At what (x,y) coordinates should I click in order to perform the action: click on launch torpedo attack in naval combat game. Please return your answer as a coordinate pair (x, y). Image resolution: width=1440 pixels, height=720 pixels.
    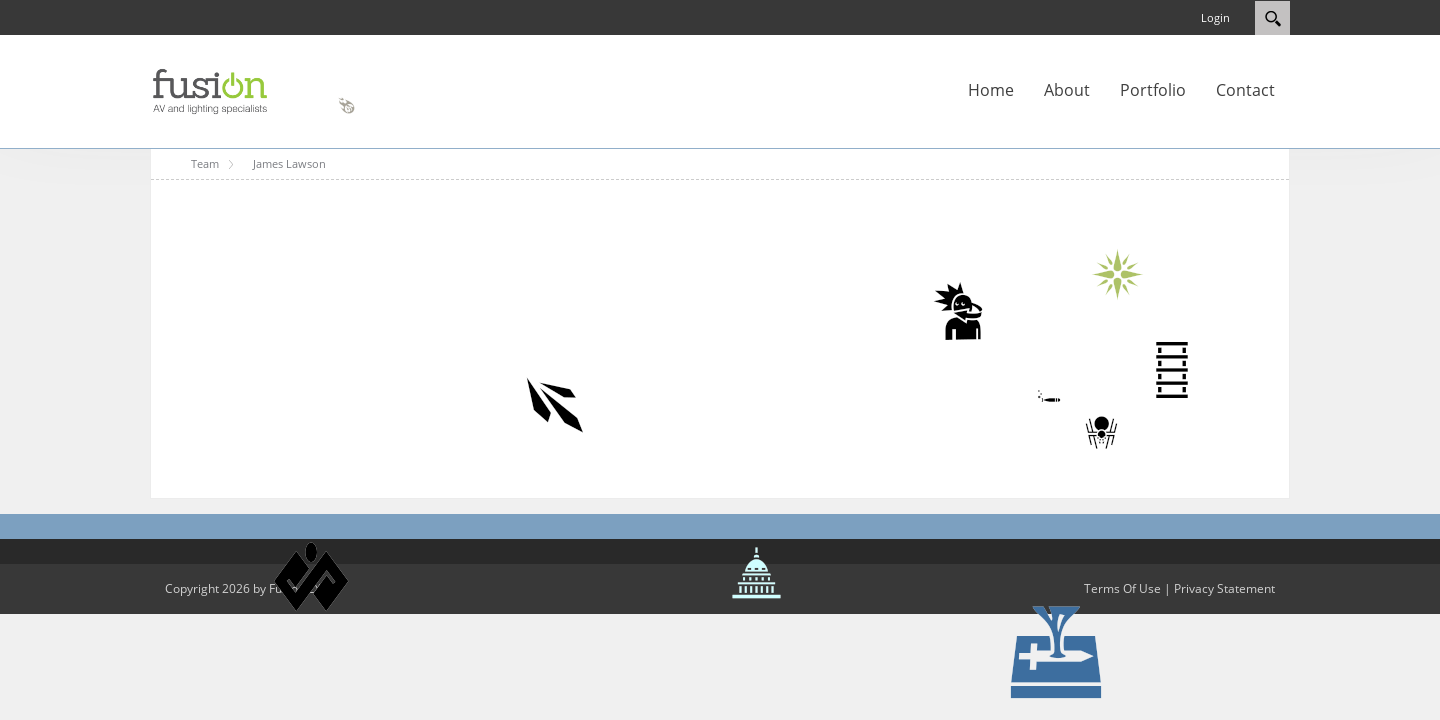
    Looking at the image, I should click on (1049, 400).